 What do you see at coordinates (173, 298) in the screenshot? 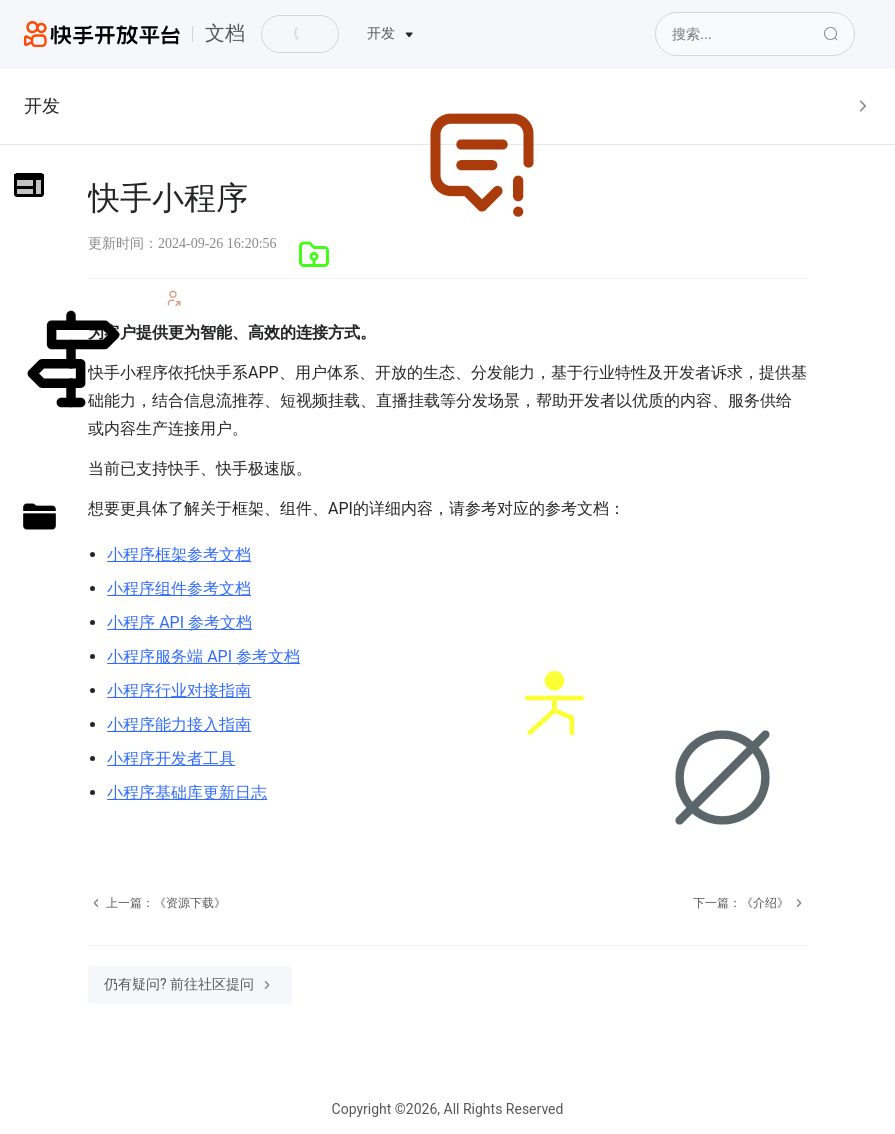
I see `share a user profile` at bounding box center [173, 298].